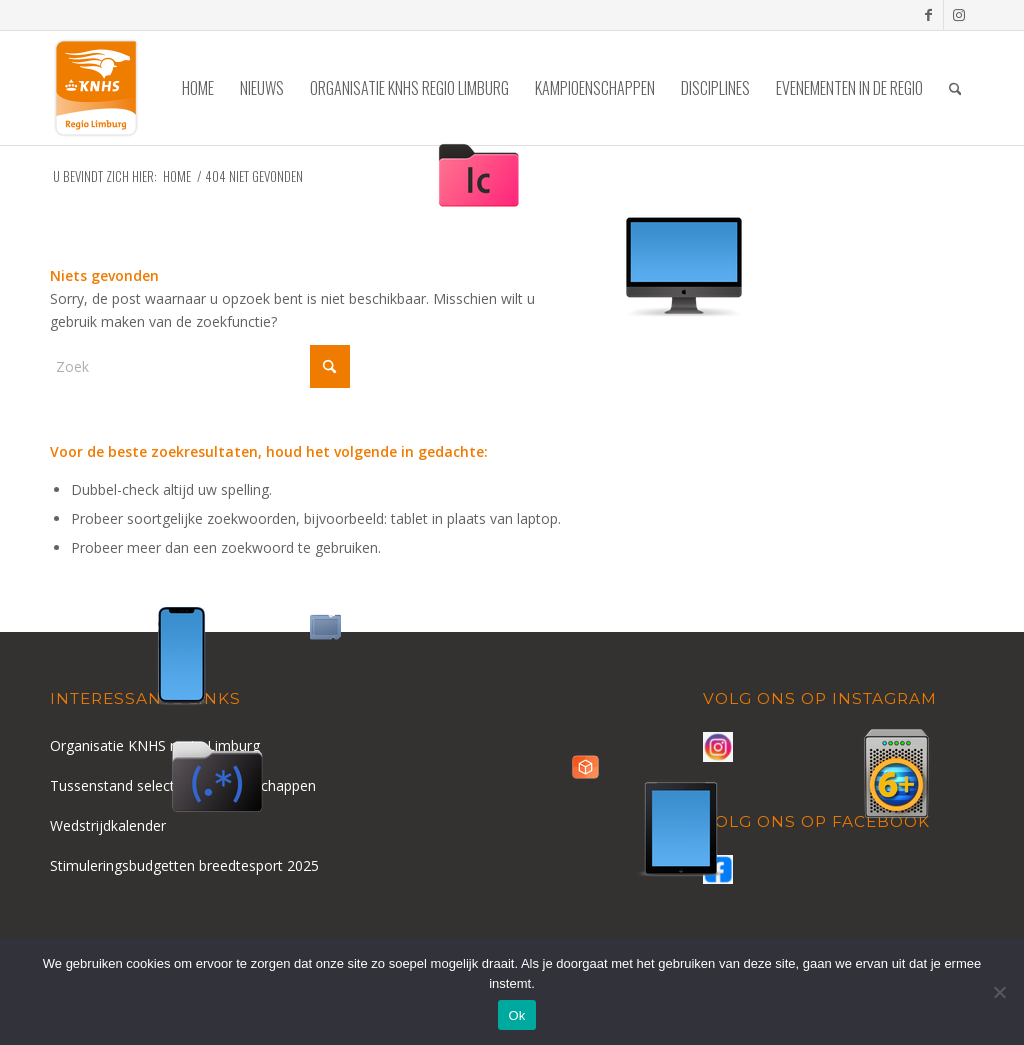  Describe the element at coordinates (684, 260) in the screenshot. I see `indicates an iMac Pro device in system preferences` at that location.